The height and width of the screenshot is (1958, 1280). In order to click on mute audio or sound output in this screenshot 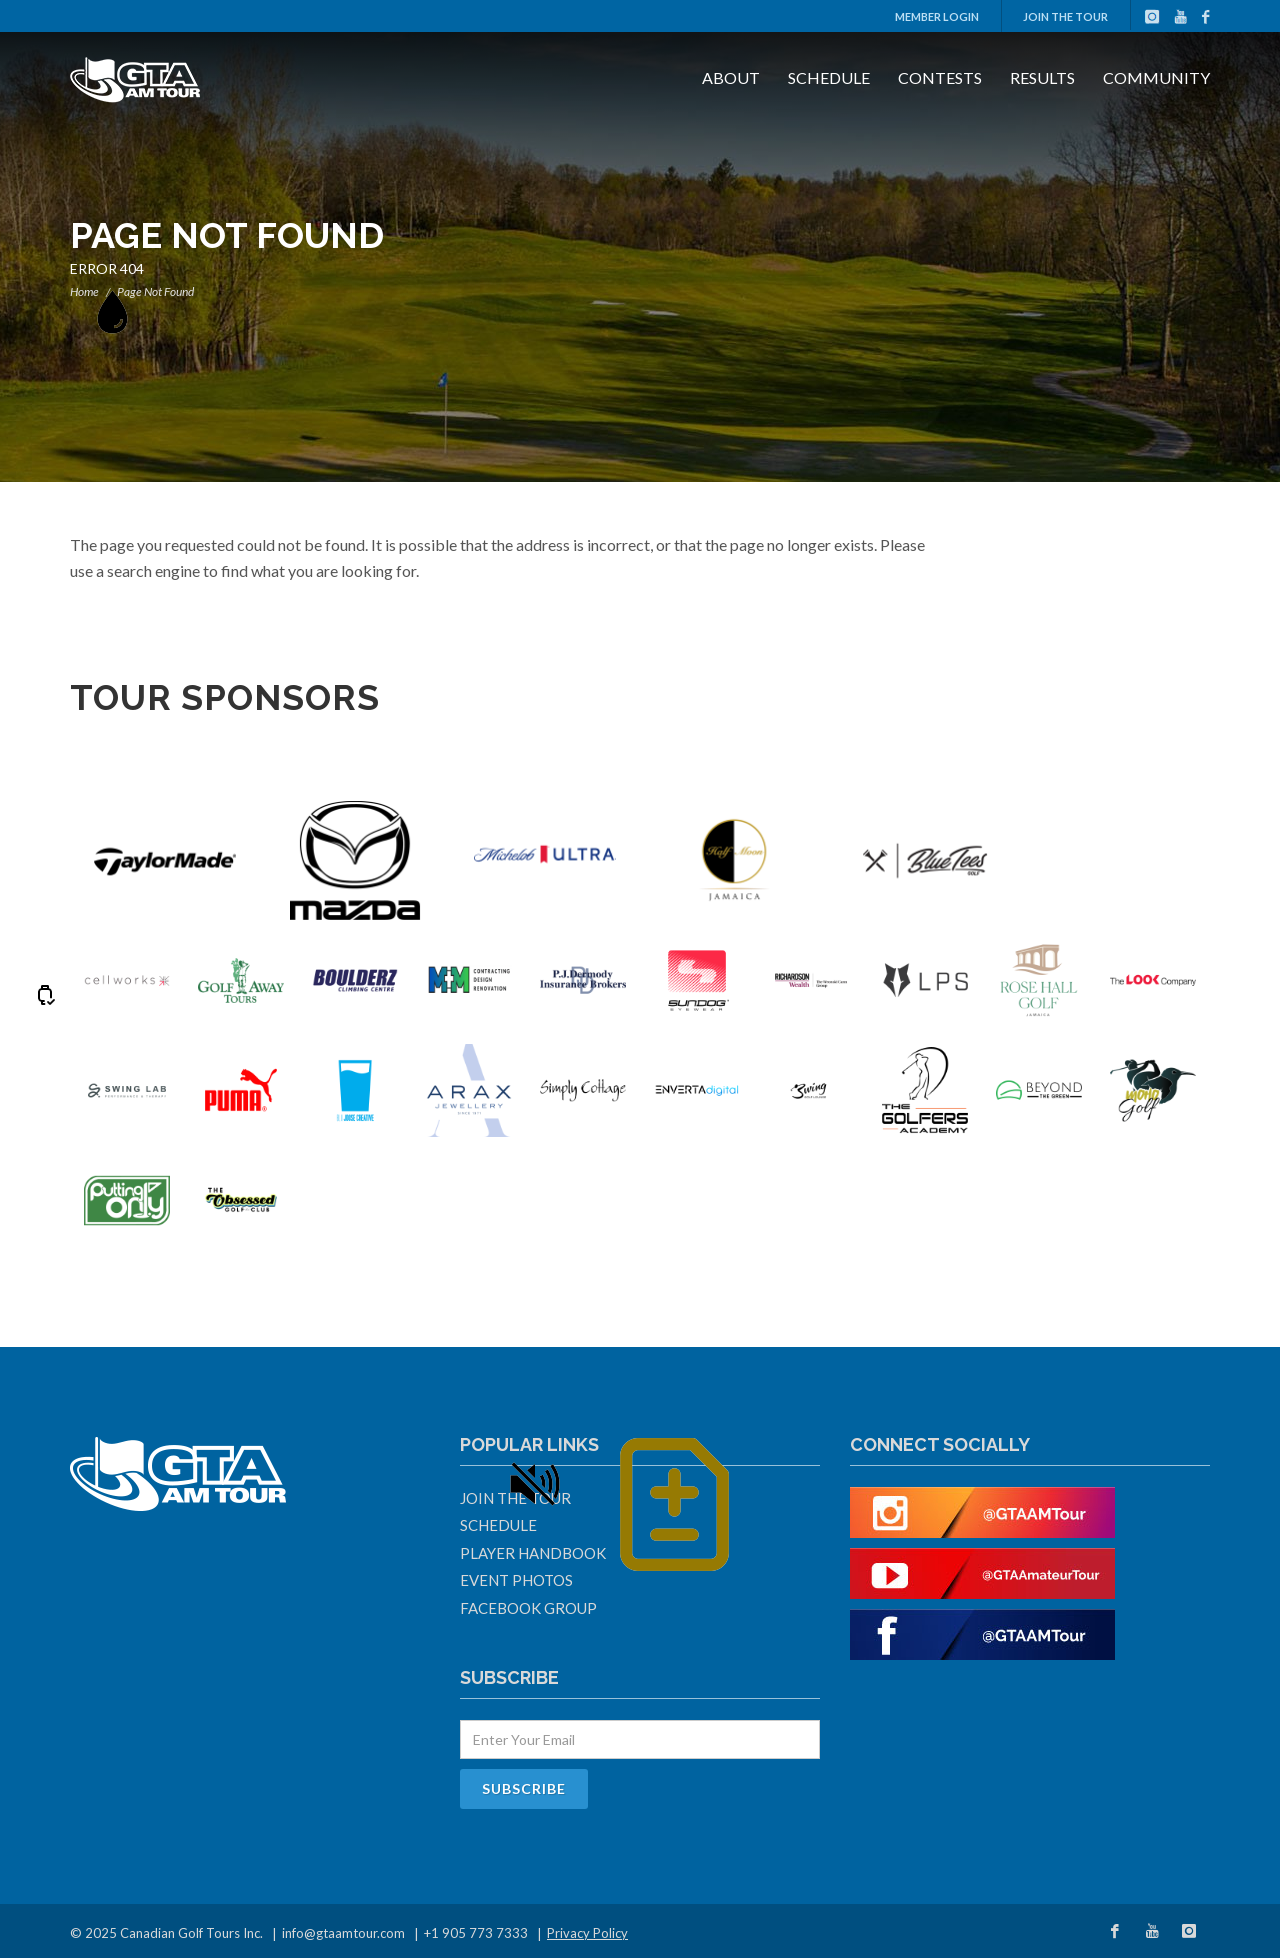, I will do `click(535, 1484)`.